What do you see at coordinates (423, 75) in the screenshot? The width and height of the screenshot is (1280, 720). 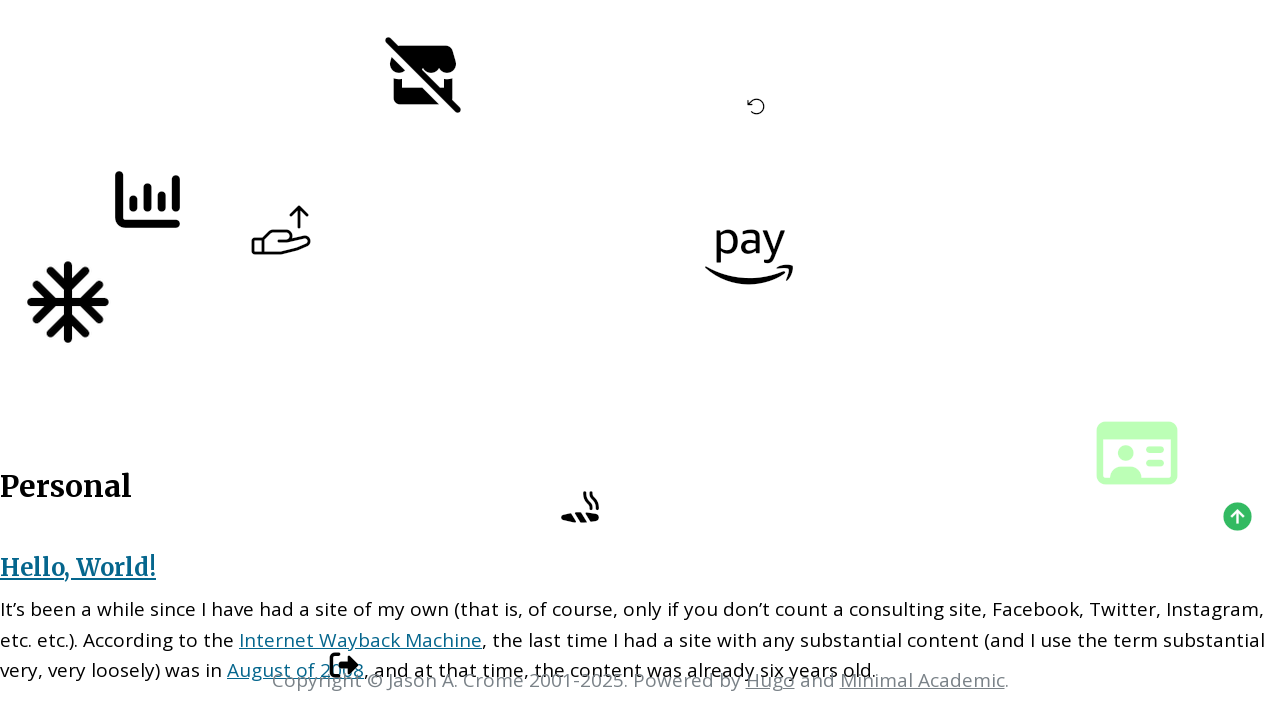 I see `indicates a store or shop is closed` at bounding box center [423, 75].